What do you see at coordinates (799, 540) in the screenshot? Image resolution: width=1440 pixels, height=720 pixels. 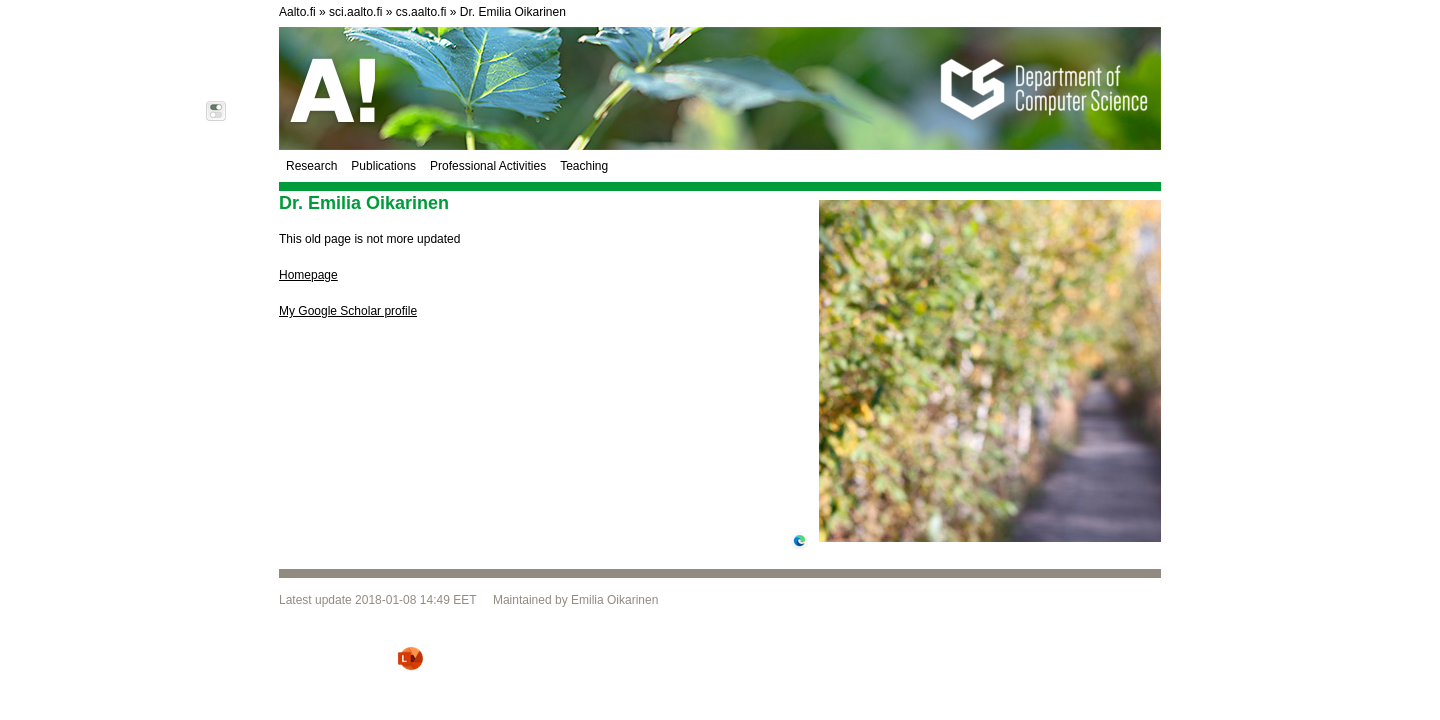 I see `open microsoft edge browser` at bounding box center [799, 540].